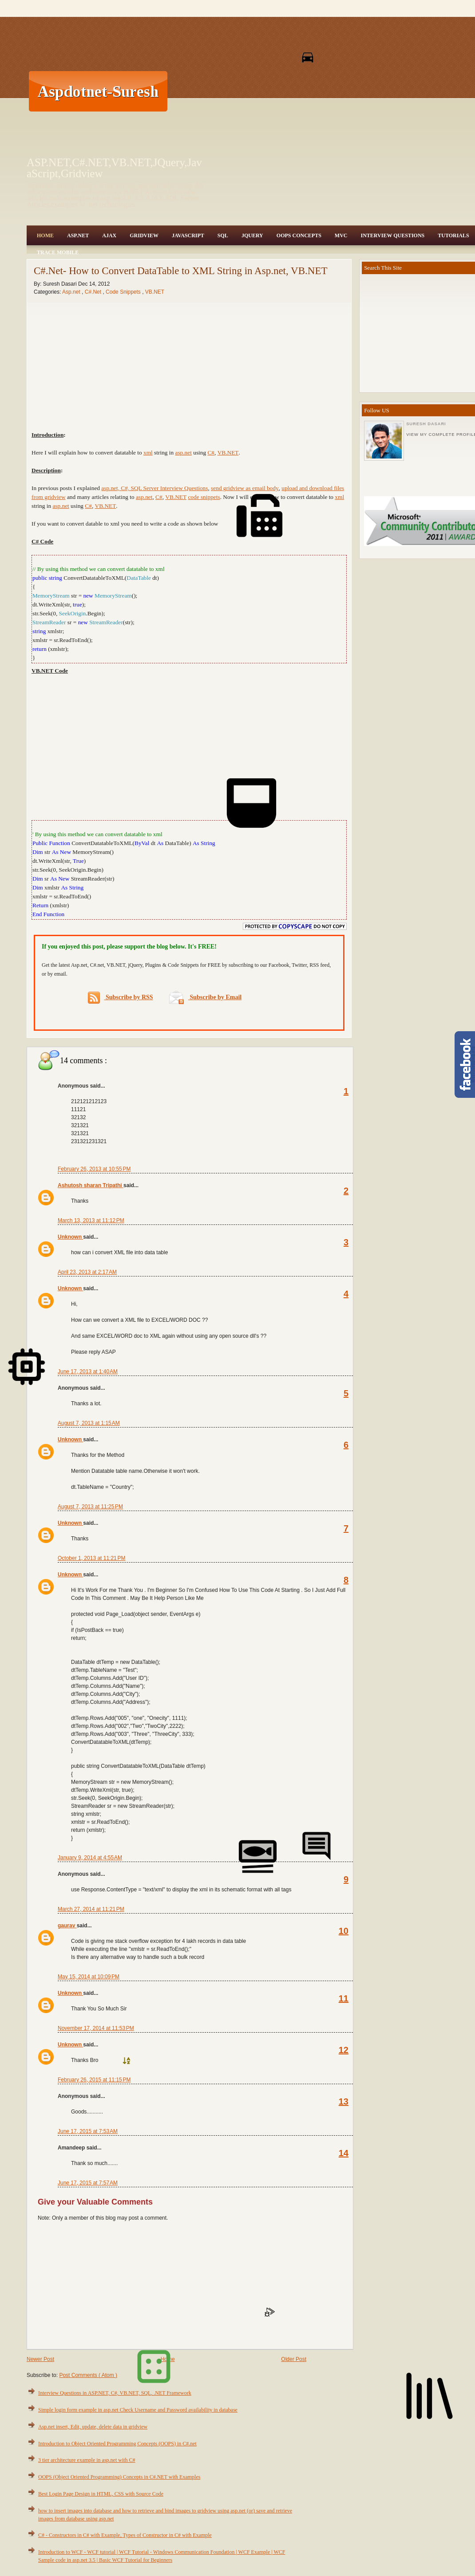  Describe the element at coordinates (259, 517) in the screenshot. I see `send or receive a fax` at that location.